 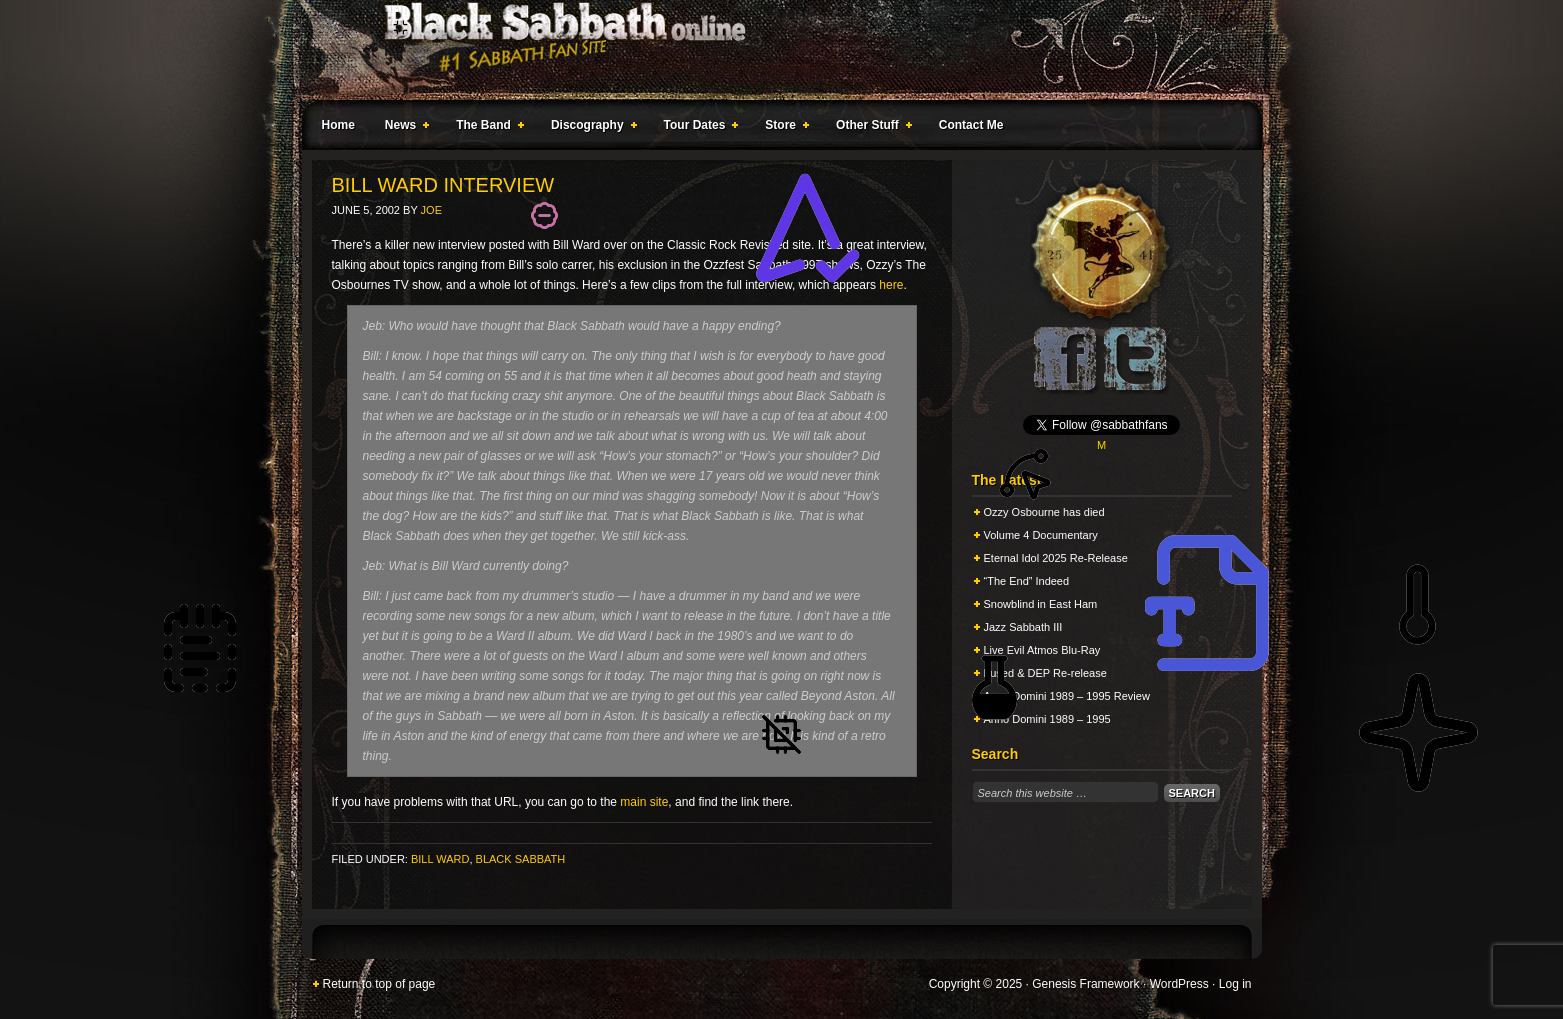 I want to click on location or destination confirmed, so click(x=805, y=228).